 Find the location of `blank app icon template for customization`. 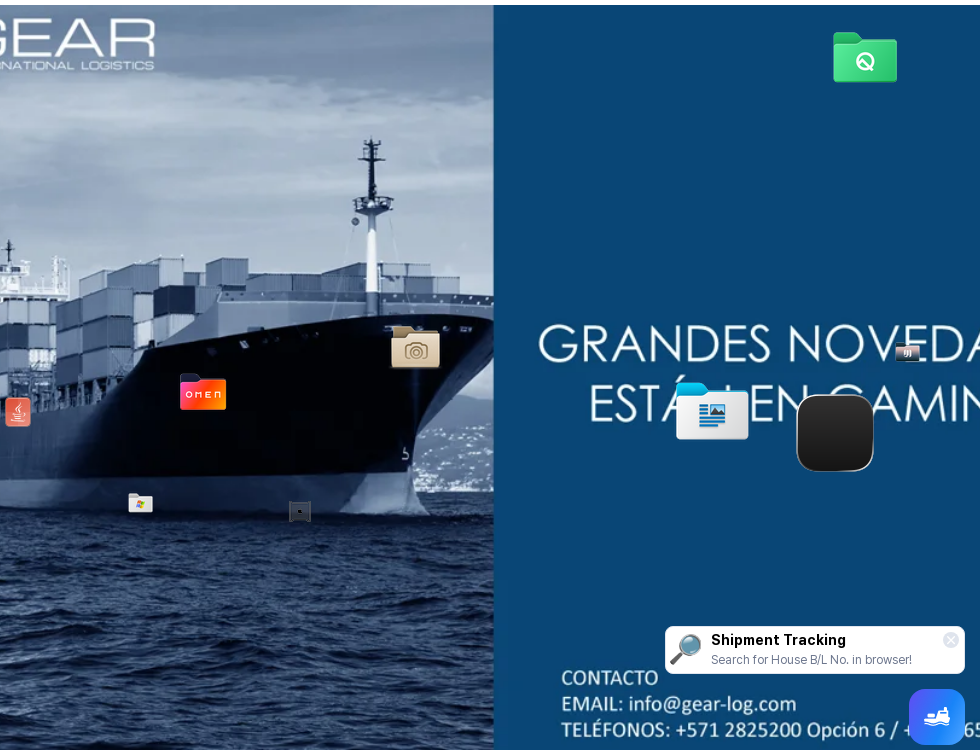

blank app icon template for customization is located at coordinates (835, 433).